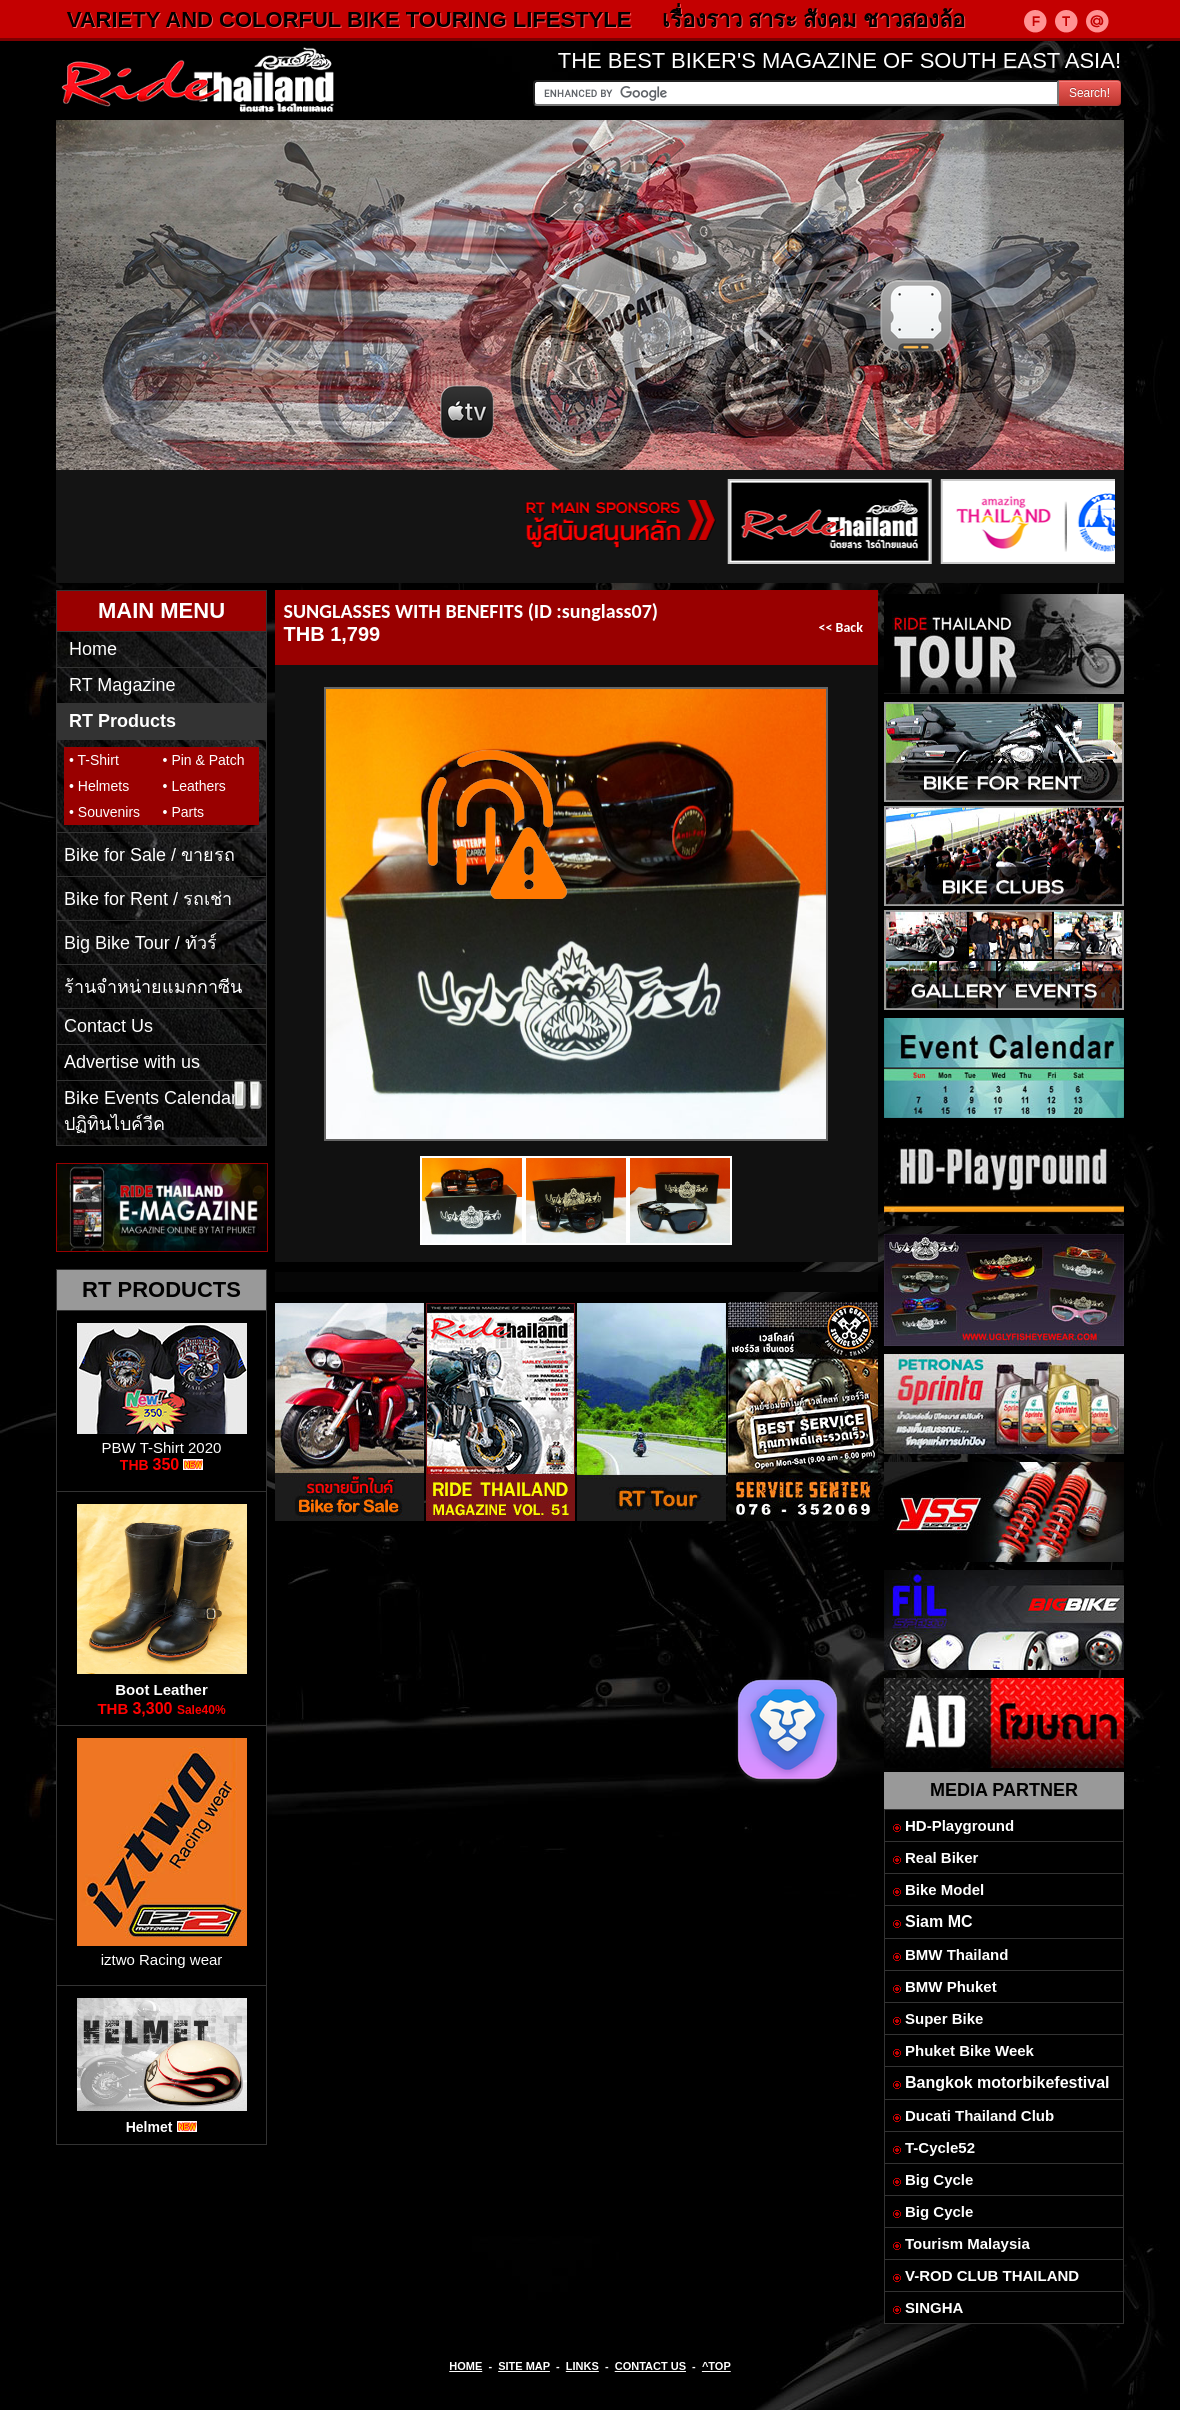 The width and height of the screenshot is (1180, 2410). Describe the element at coordinates (247, 1094) in the screenshot. I see `pause media playback` at that location.